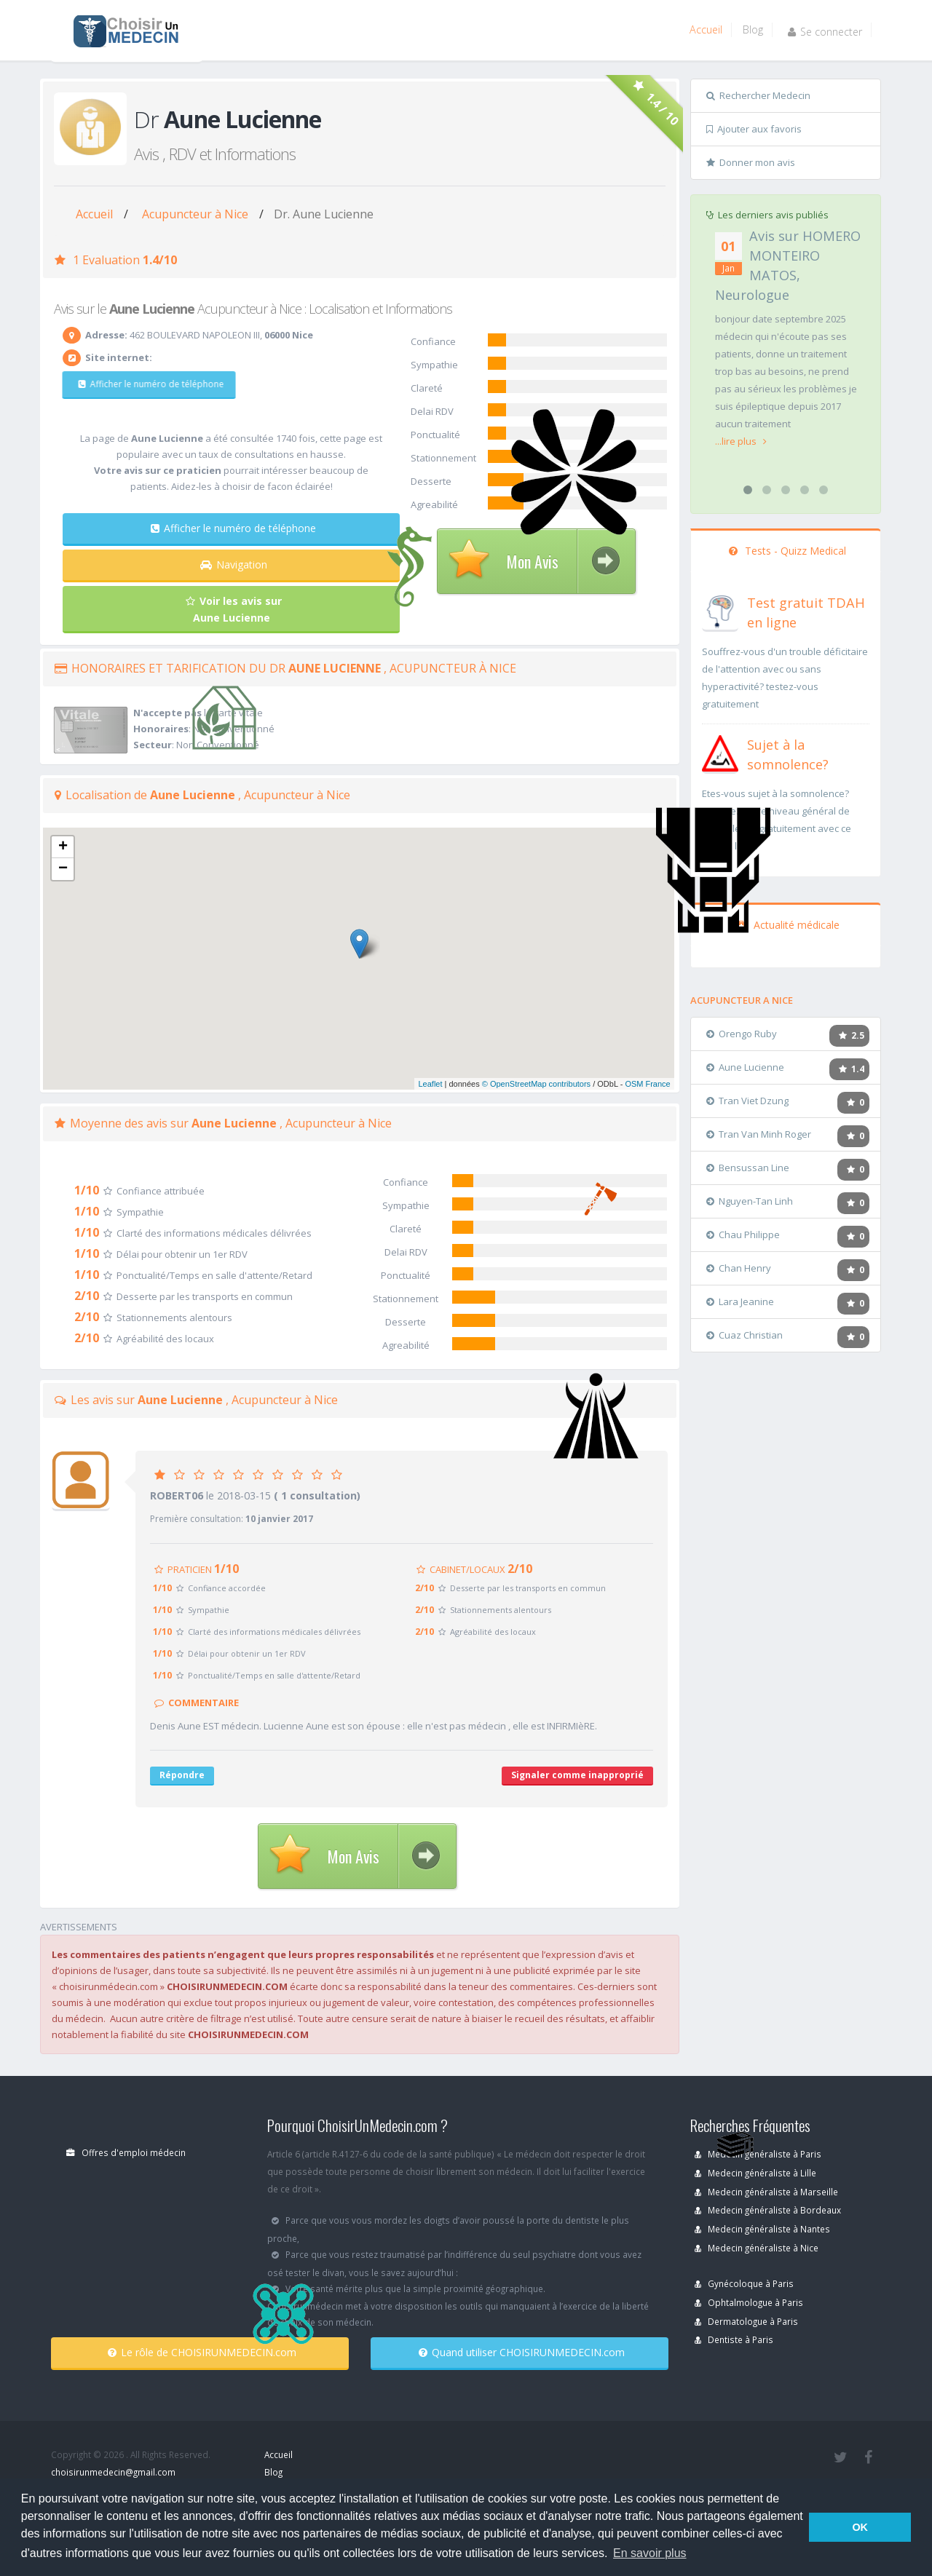 The height and width of the screenshot is (2576, 932). What do you see at coordinates (735, 2144) in the screenshot?
I see `access your library or book collection` at bounding box center [735, 2144].